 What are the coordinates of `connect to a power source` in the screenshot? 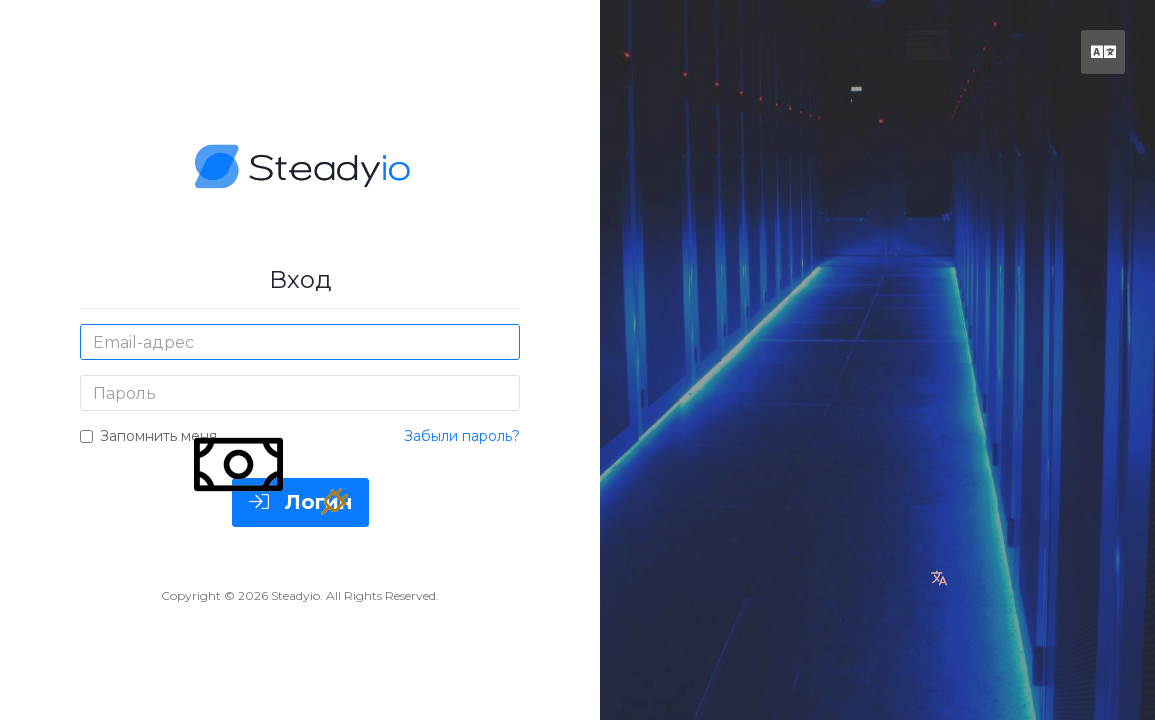 It's located at (334, 502).